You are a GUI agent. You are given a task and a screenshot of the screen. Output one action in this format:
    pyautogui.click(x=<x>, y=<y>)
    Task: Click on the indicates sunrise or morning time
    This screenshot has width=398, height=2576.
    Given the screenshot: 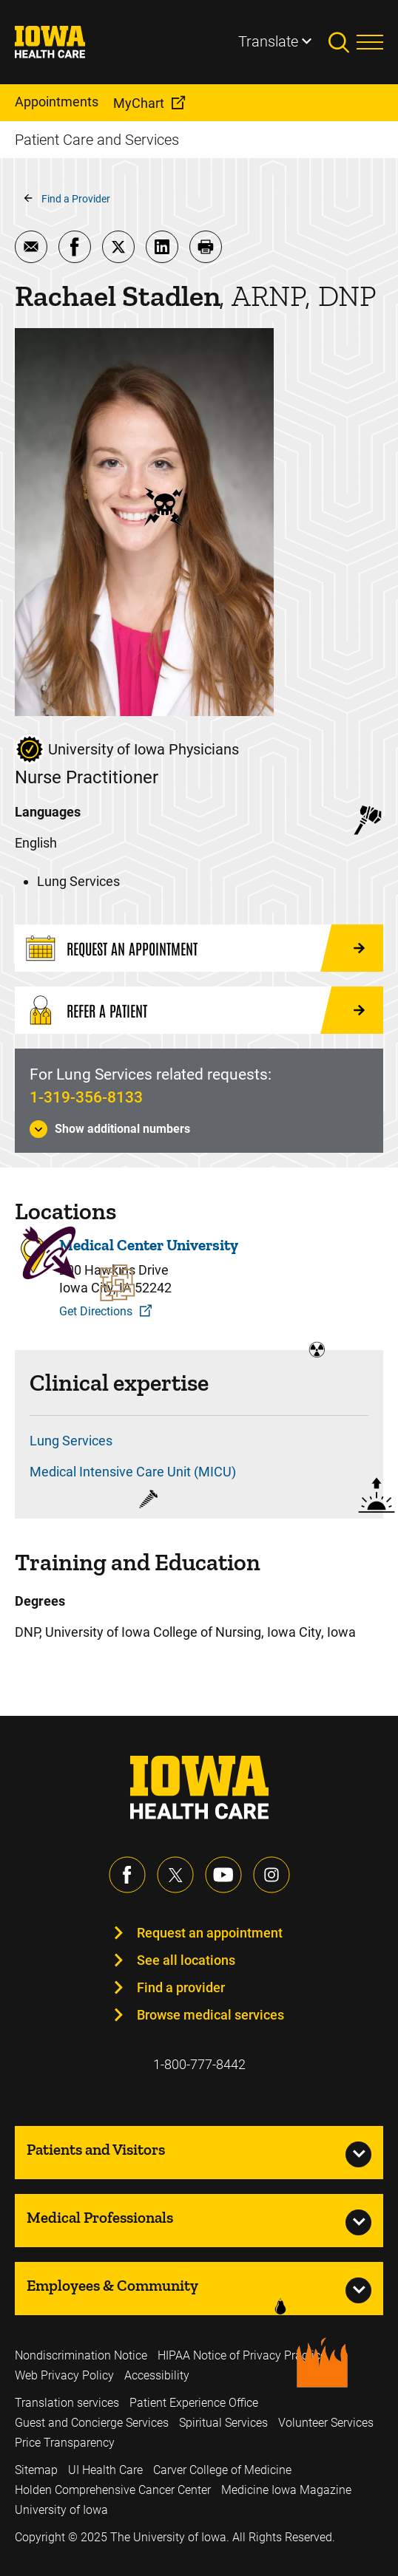 What is the action you would take?
    pyautogui.click(x=377, y=1495)
    